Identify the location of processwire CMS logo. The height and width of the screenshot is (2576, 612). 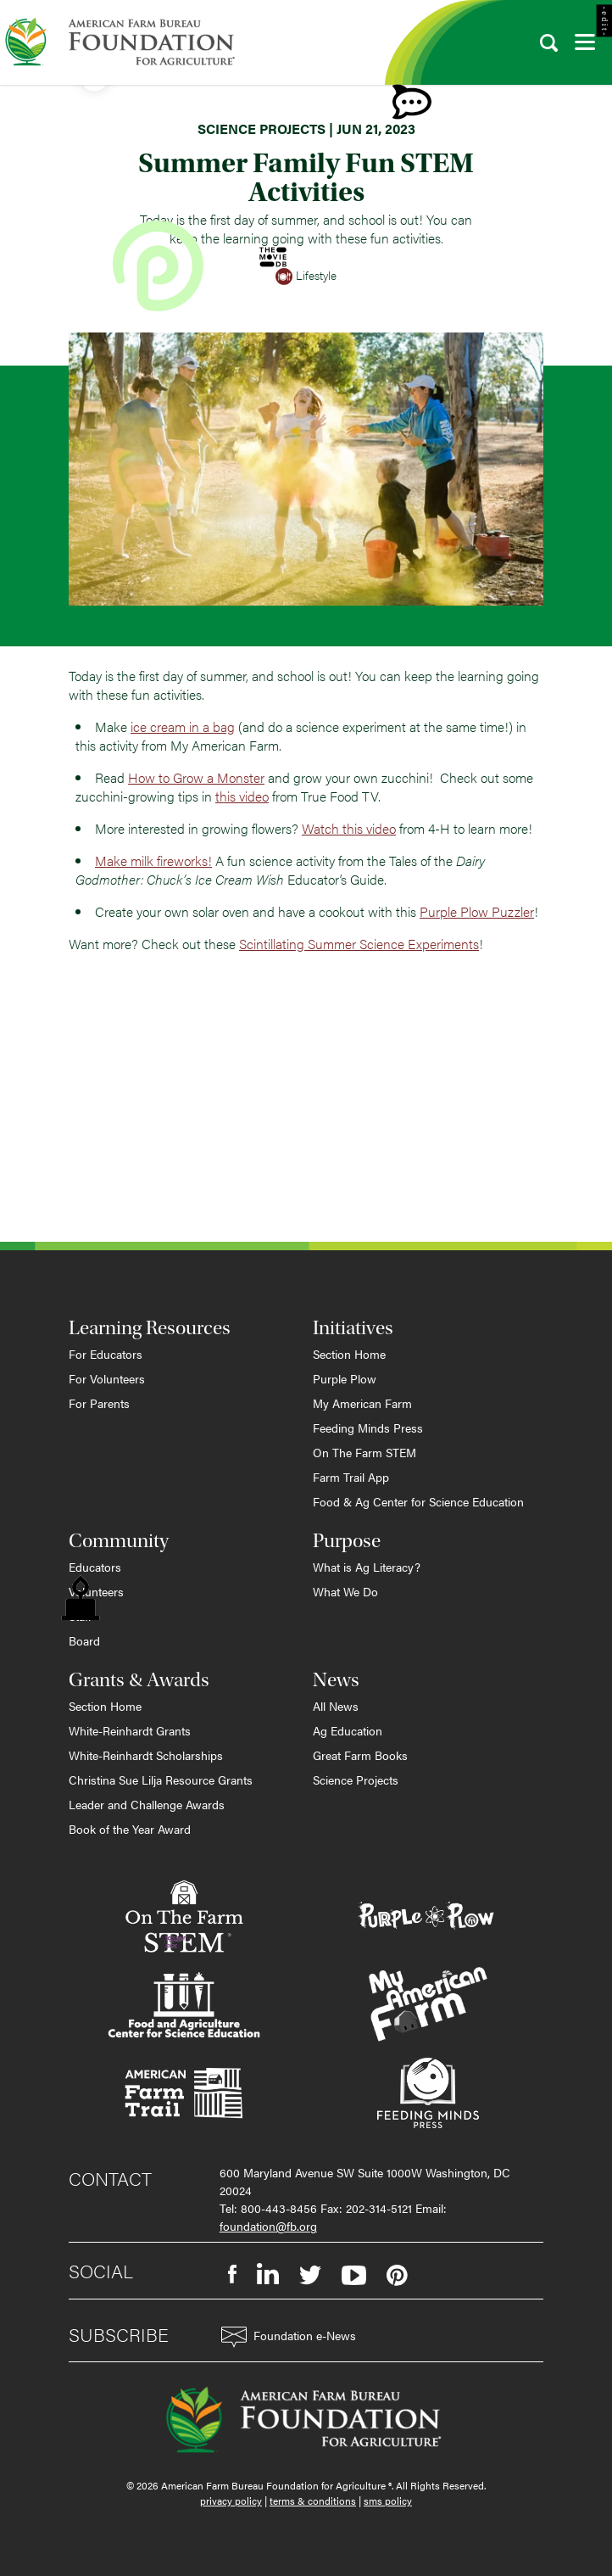
(158, 265).